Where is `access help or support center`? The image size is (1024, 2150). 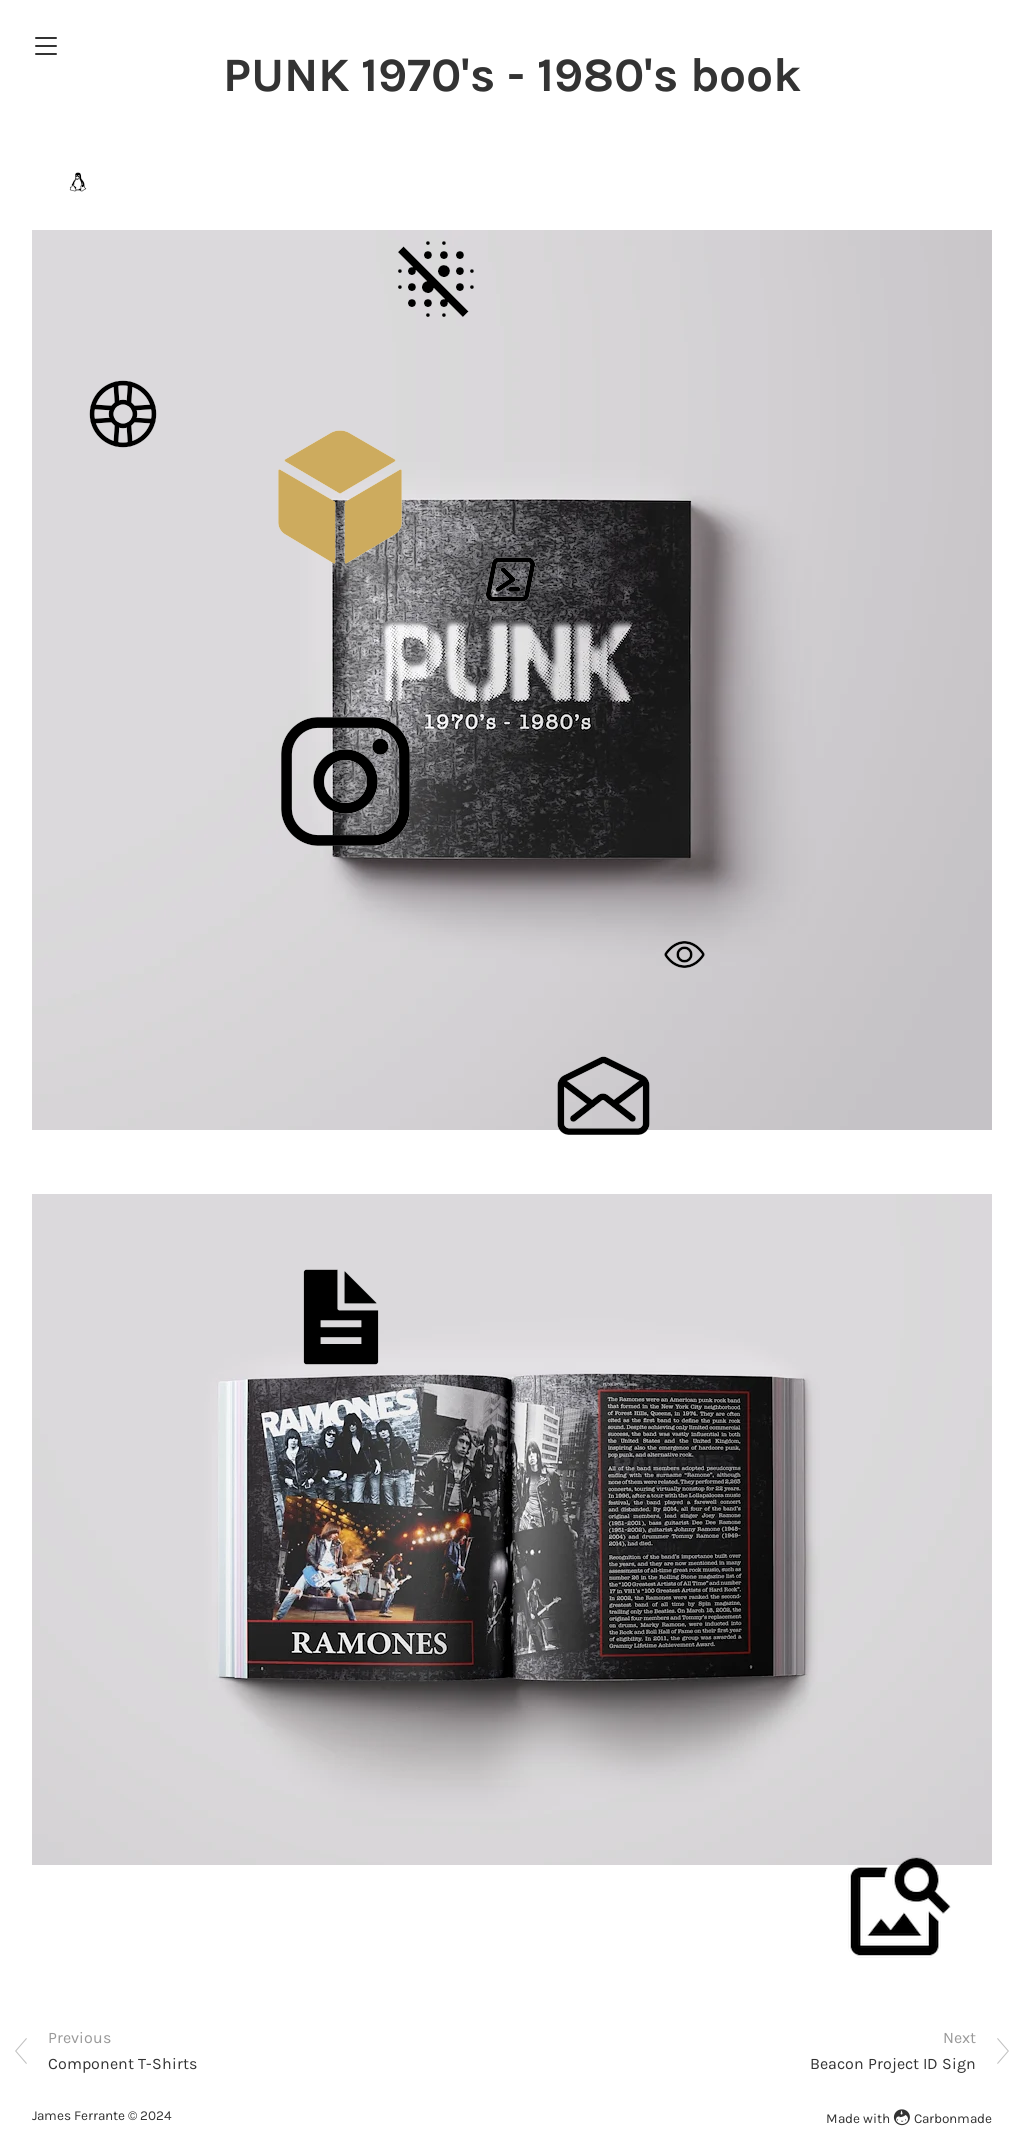 access help or support center is located at coordinates (123, 414).